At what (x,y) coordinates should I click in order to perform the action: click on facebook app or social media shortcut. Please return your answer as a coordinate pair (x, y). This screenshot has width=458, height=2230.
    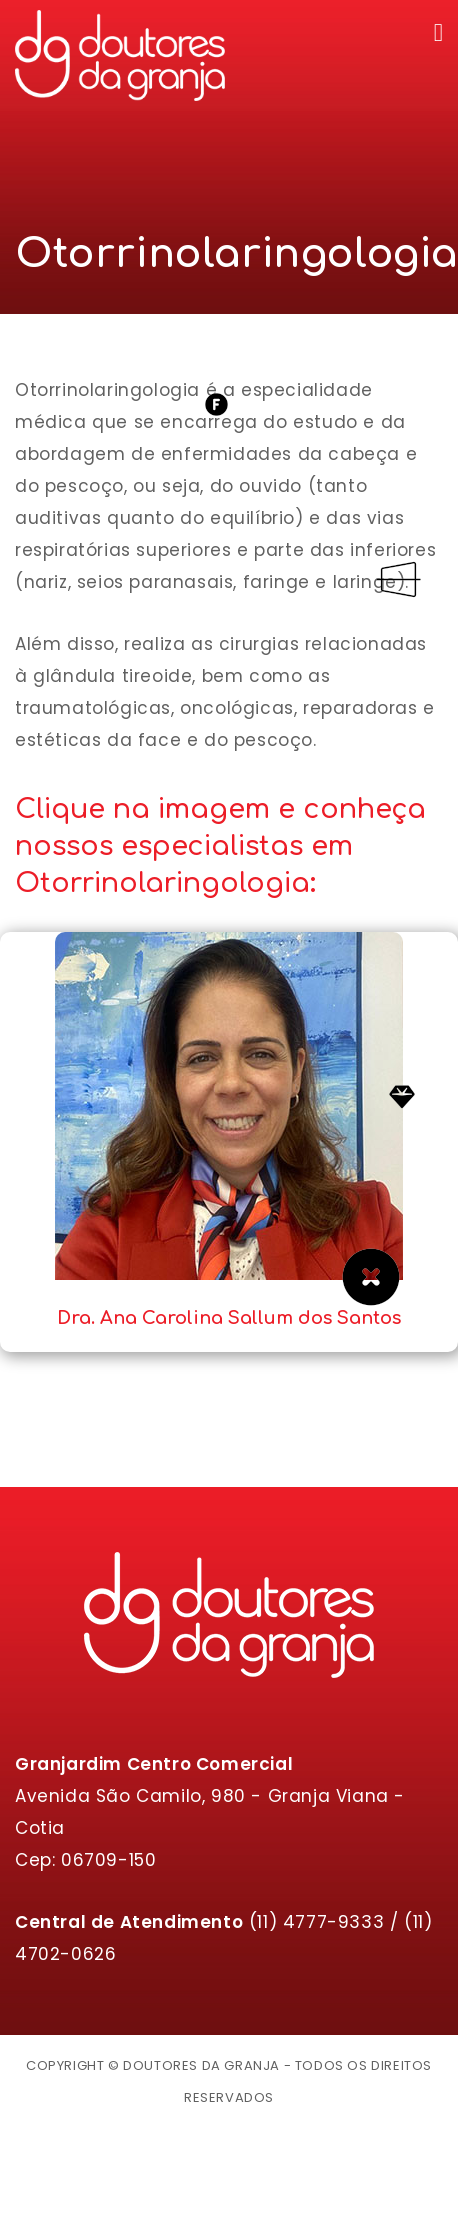
    Looking at the image, I should click on (216, 404).